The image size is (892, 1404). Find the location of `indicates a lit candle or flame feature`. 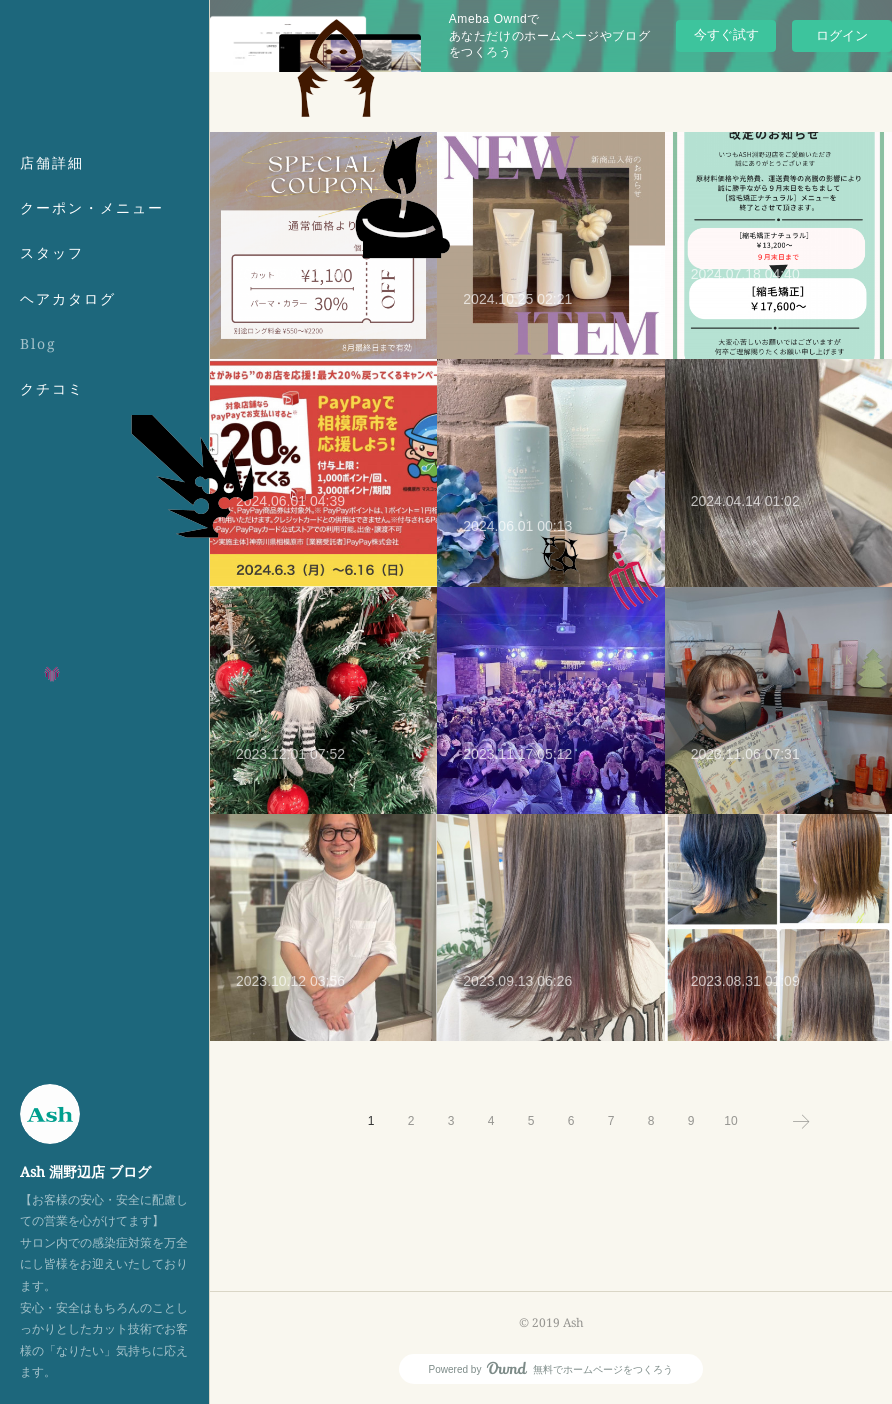

indicates a lit candle or flame feature is located at coordinates (401, 197).